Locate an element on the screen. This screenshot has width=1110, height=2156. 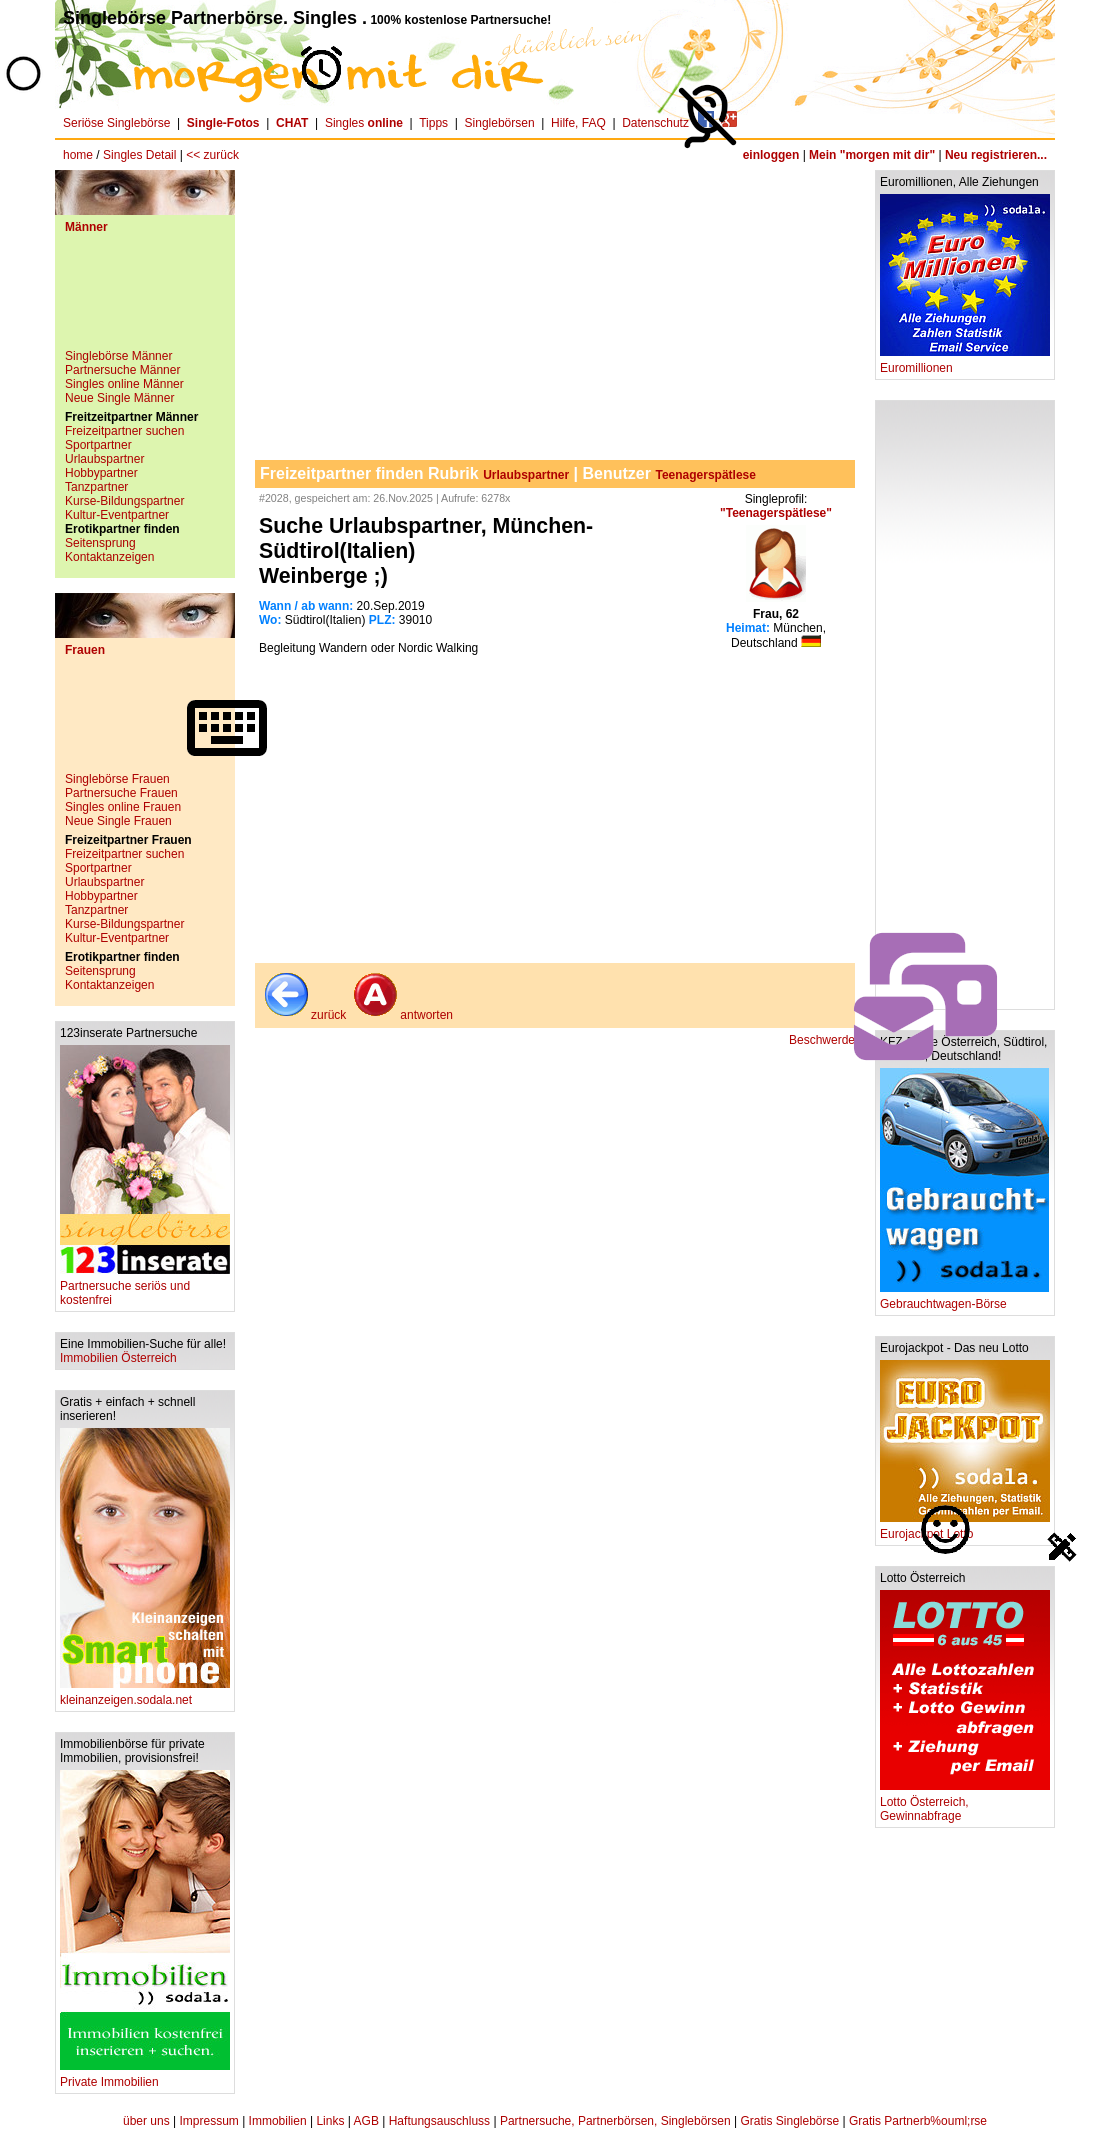
disable party or celebration mode is located at coordinates (707, 116).